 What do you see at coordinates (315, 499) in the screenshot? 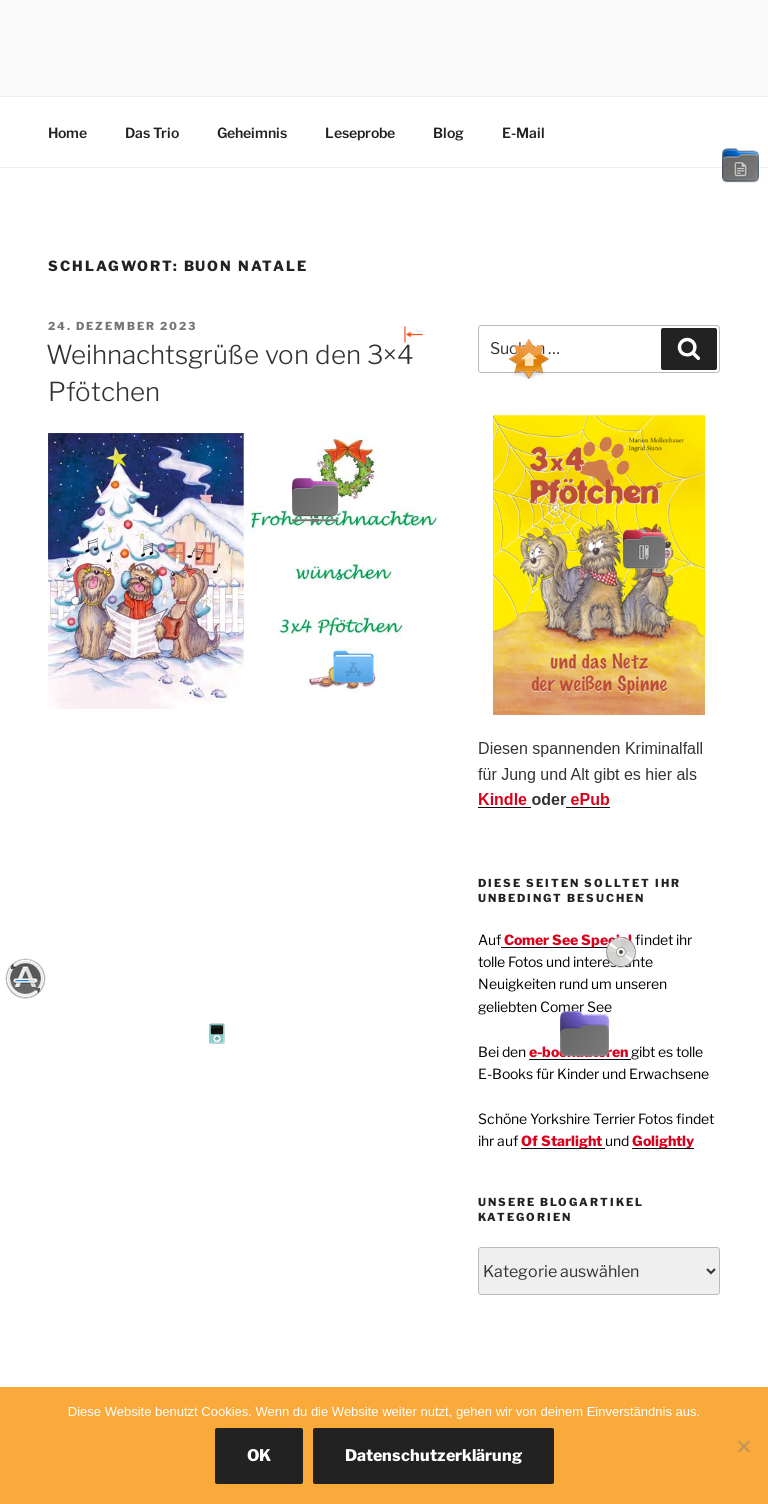
I see `access files stored on a remote server or network location` at bounding box center [315, 499].